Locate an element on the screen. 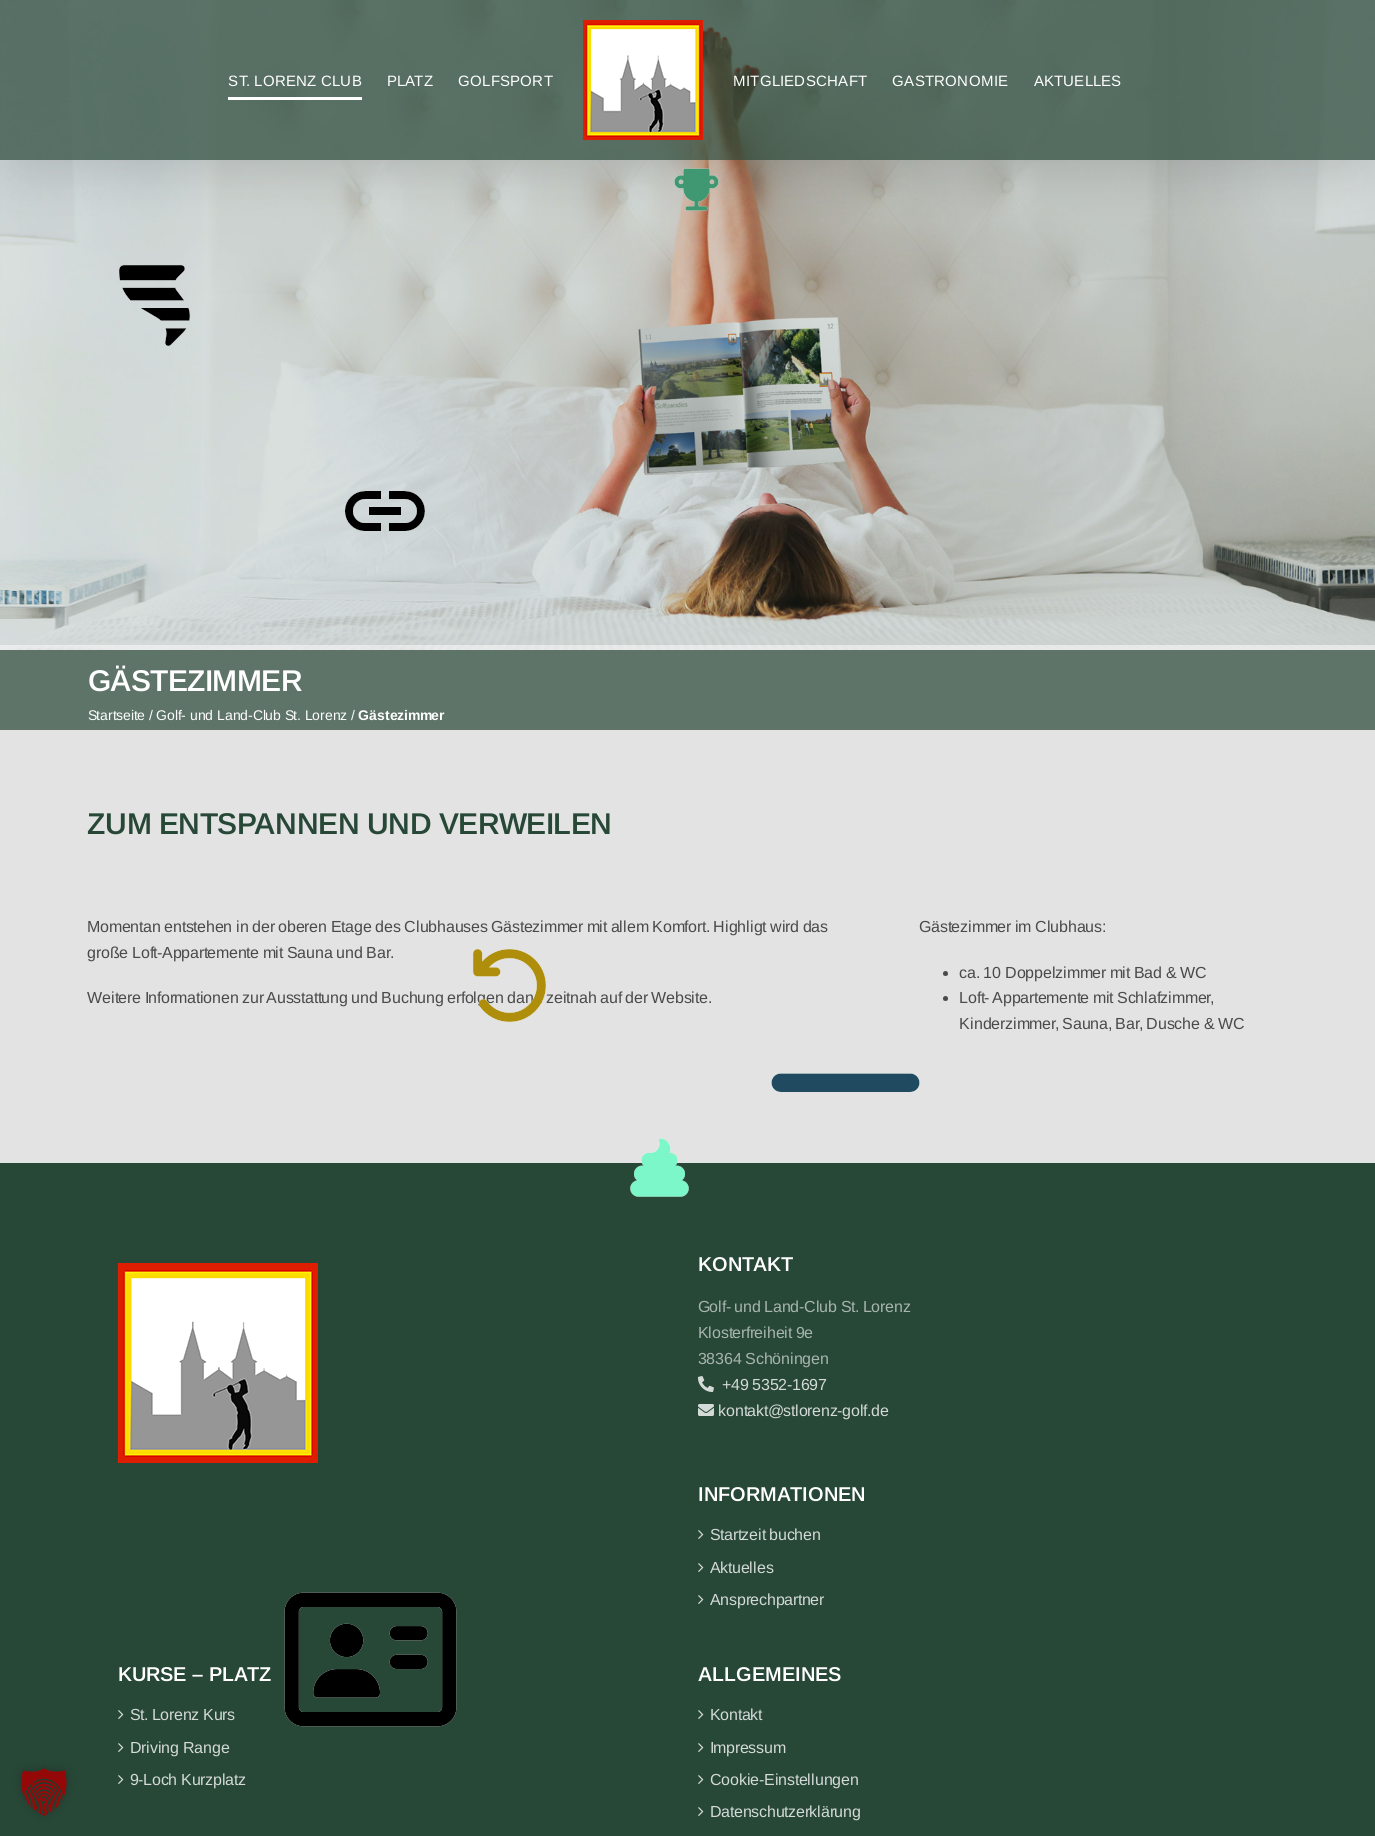  add a poop emoji reaction to a message is located at coordinates (659, 1167).